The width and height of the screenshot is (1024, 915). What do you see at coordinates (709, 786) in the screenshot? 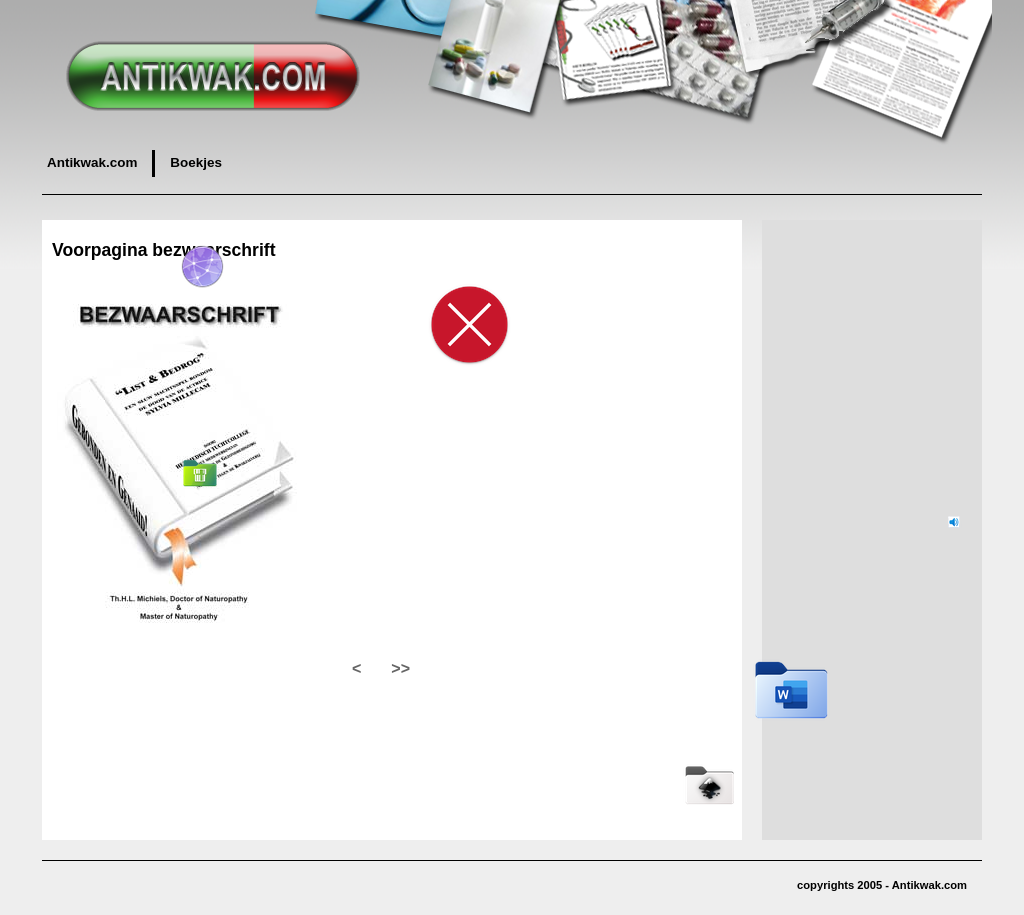
I see `open inkscape project files folder` at bounding box center [709, 786].